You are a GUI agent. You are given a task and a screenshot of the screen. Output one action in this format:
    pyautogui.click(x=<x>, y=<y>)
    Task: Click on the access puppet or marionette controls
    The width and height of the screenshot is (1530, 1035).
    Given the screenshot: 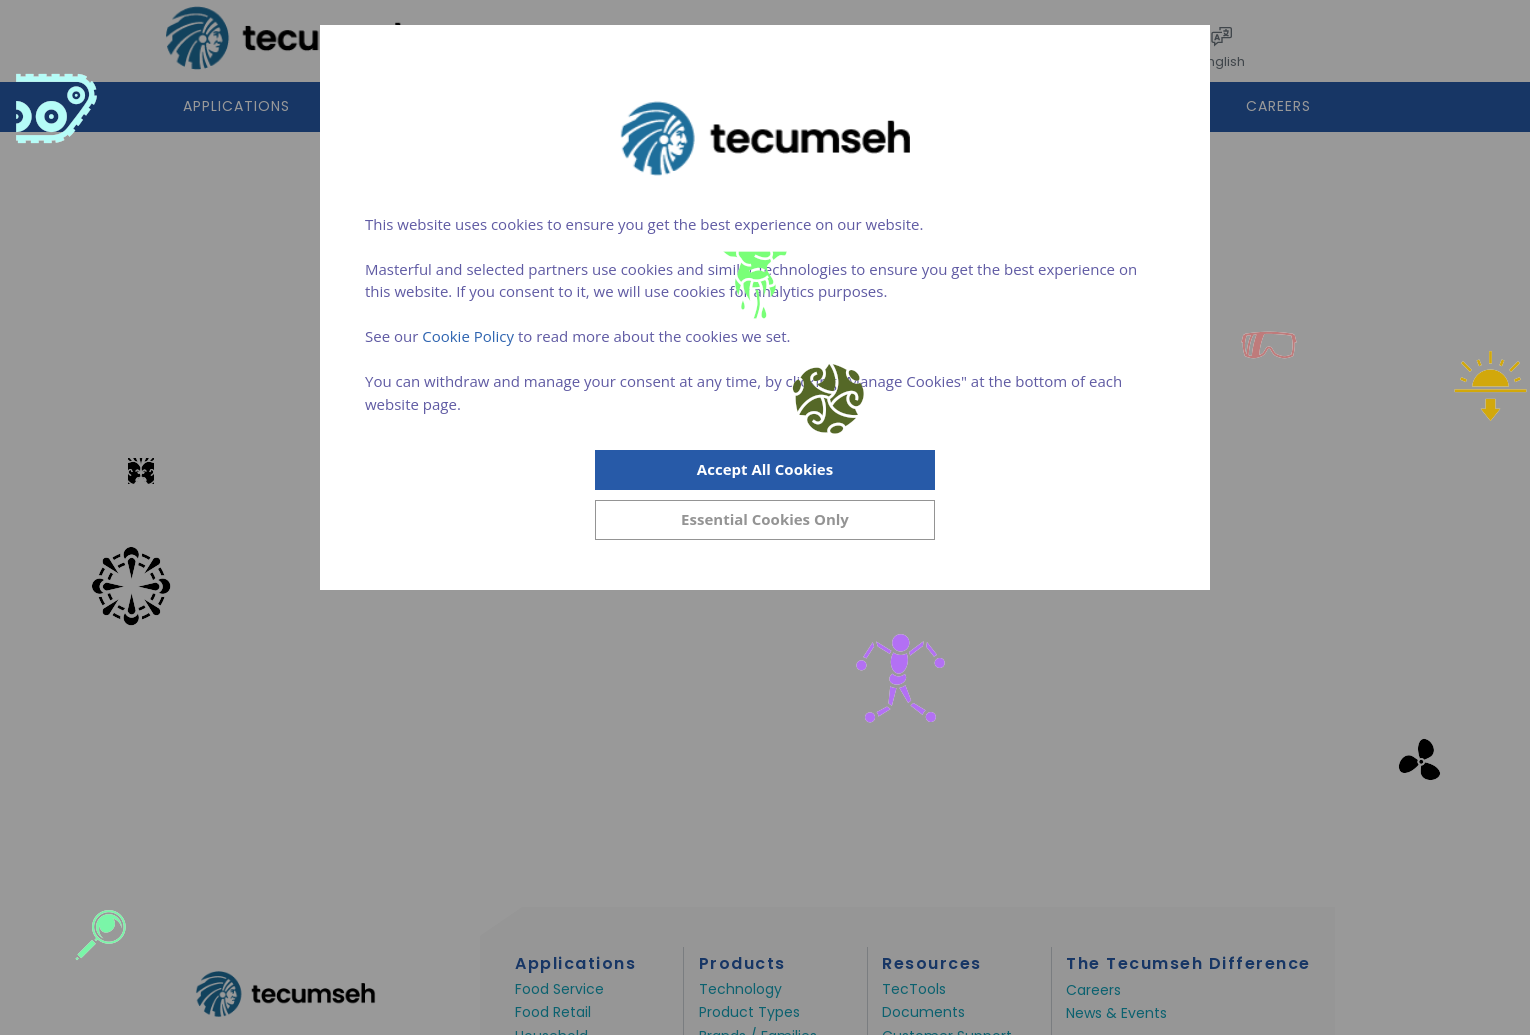 What is the action you would take?
    pyautogui.click(x=900, y=678)
    